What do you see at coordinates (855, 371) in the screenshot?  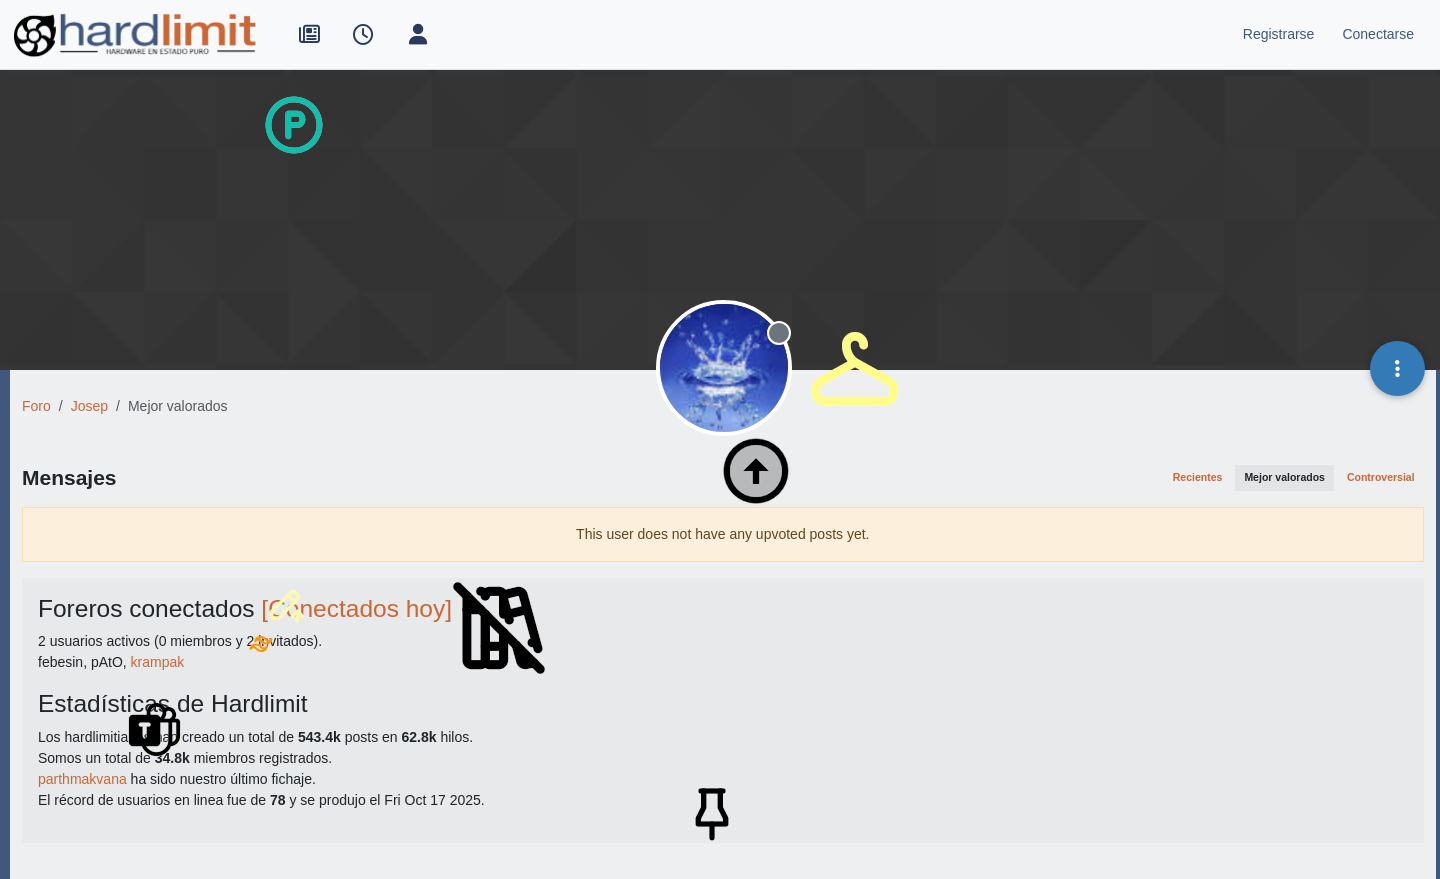 I see `access your wardrobe or closet` at bounding box center [855, 371].